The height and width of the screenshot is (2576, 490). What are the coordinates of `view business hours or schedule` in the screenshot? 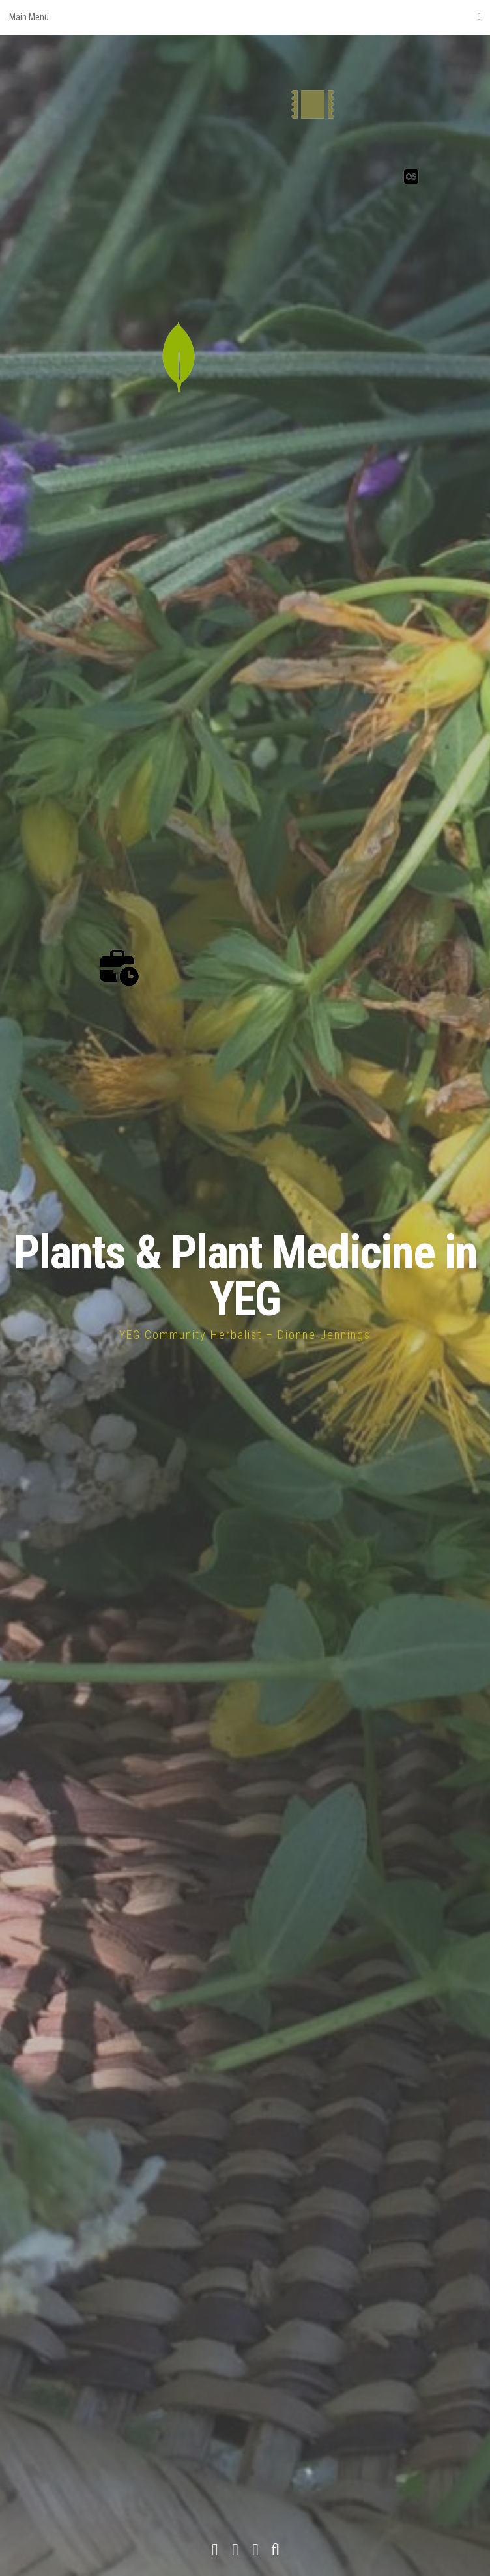 It's located at (117, 967).